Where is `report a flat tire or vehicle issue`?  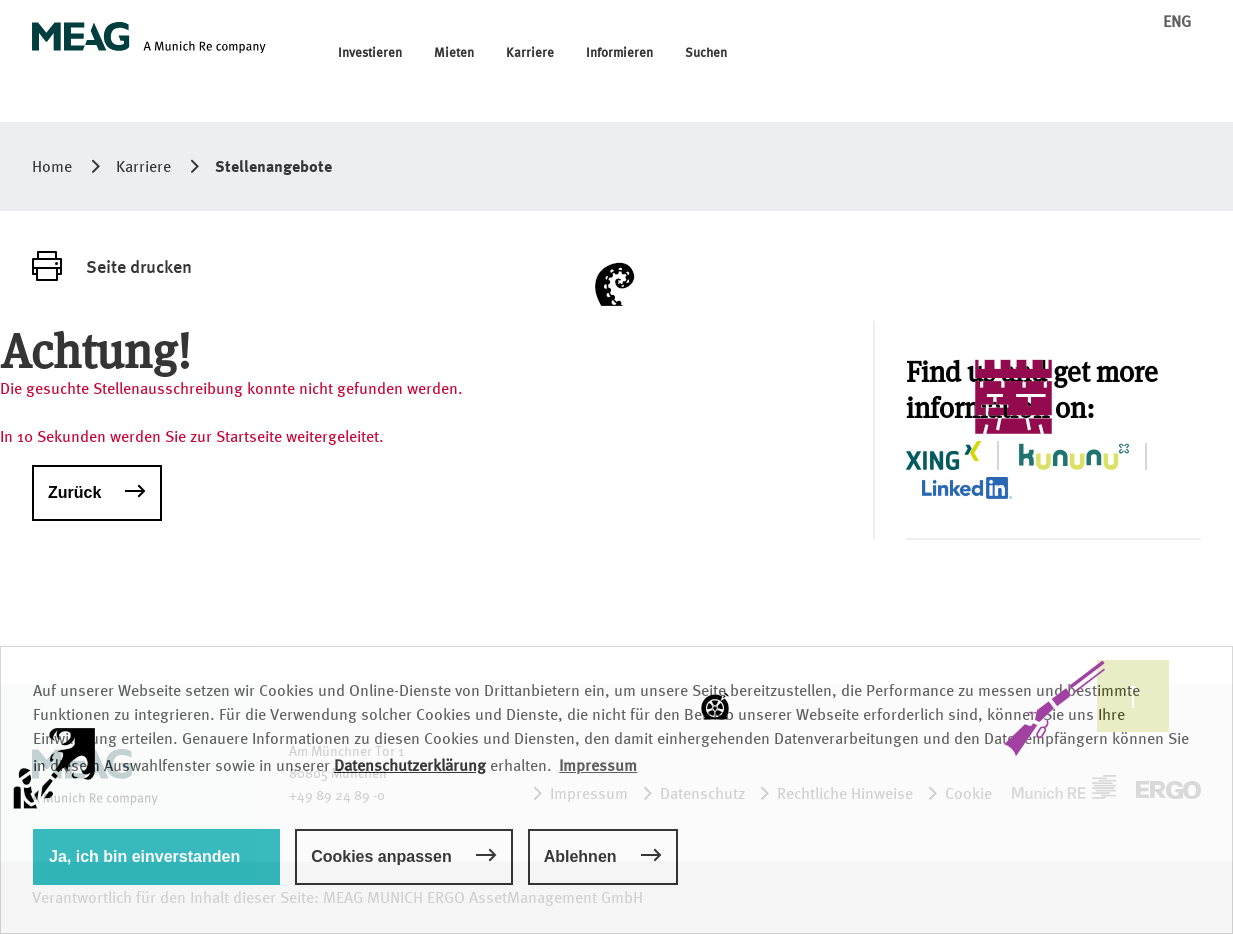 report a flat tire or vehicle issue is located at coordinates (715, 706).